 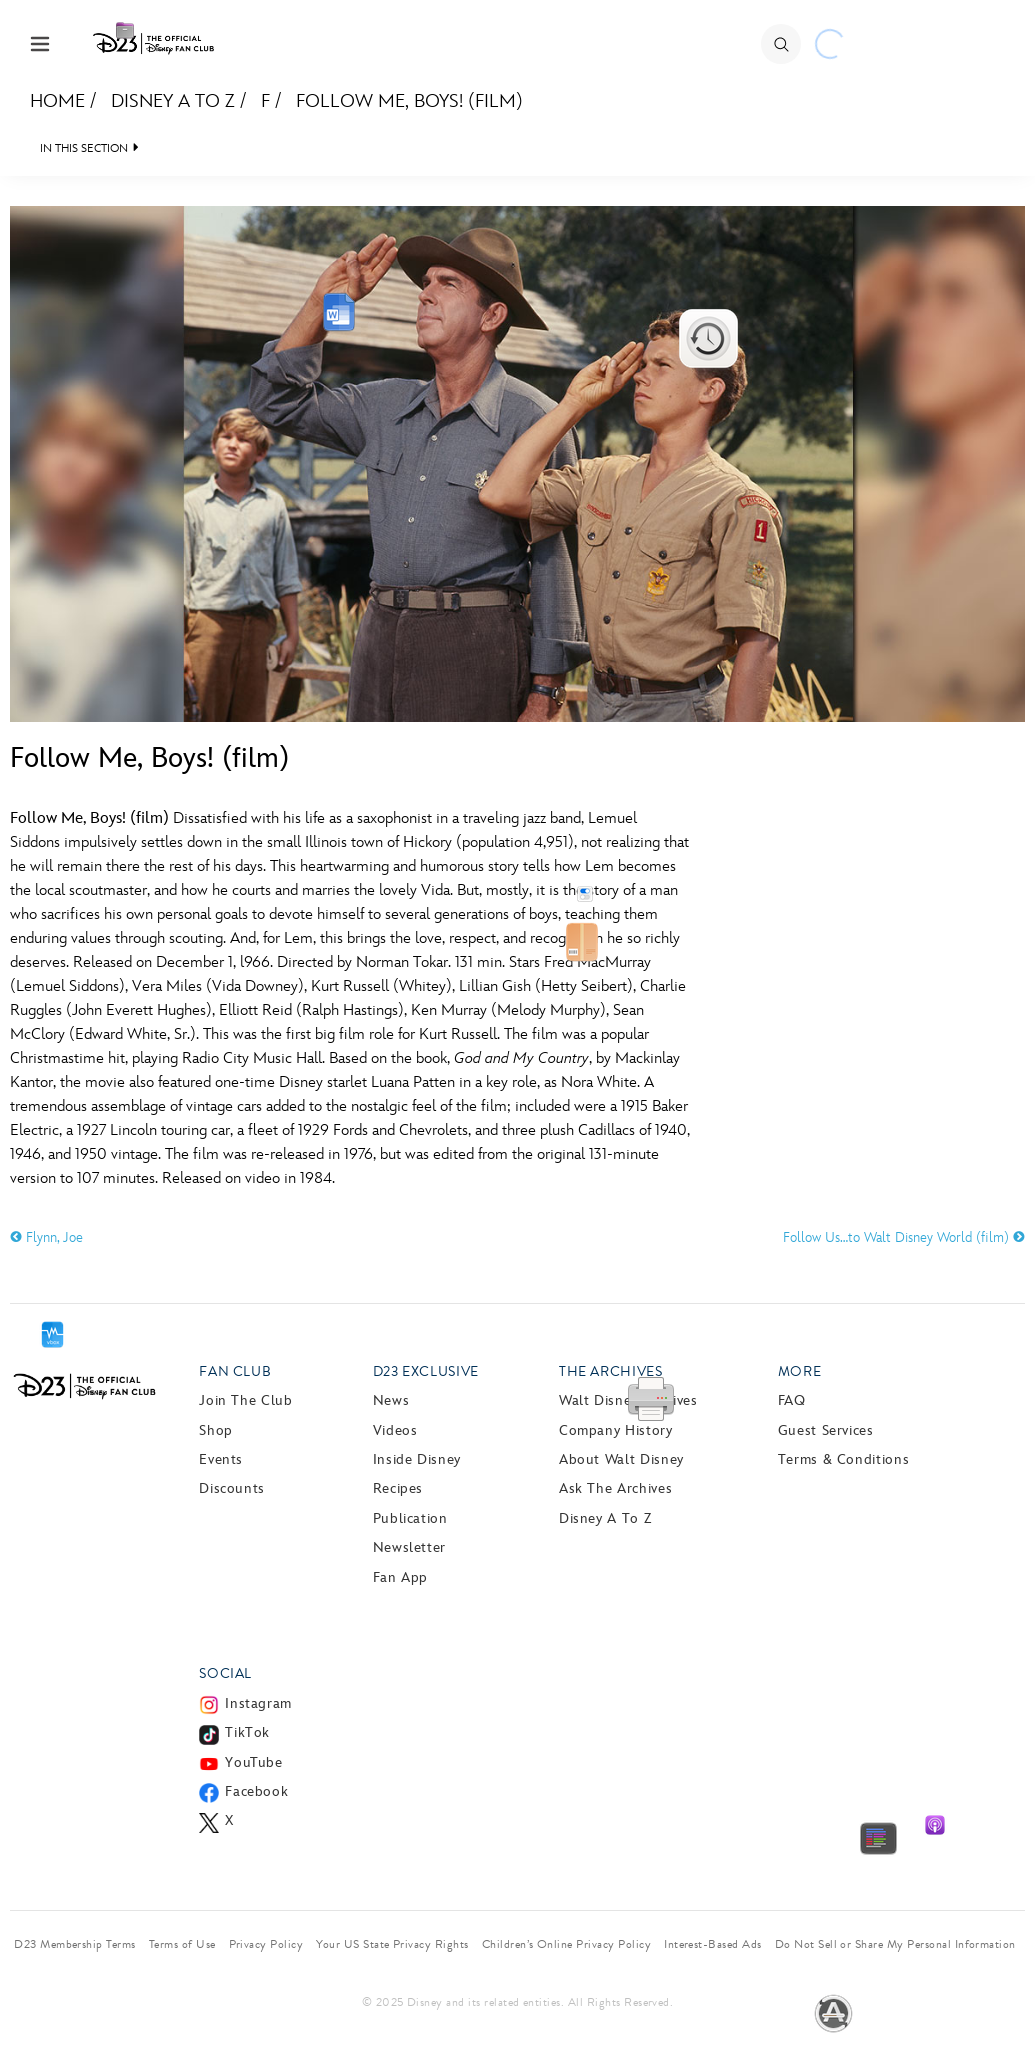 I want to click on virtualbox virtual machine configuration file, so click(x=52, y=1334).